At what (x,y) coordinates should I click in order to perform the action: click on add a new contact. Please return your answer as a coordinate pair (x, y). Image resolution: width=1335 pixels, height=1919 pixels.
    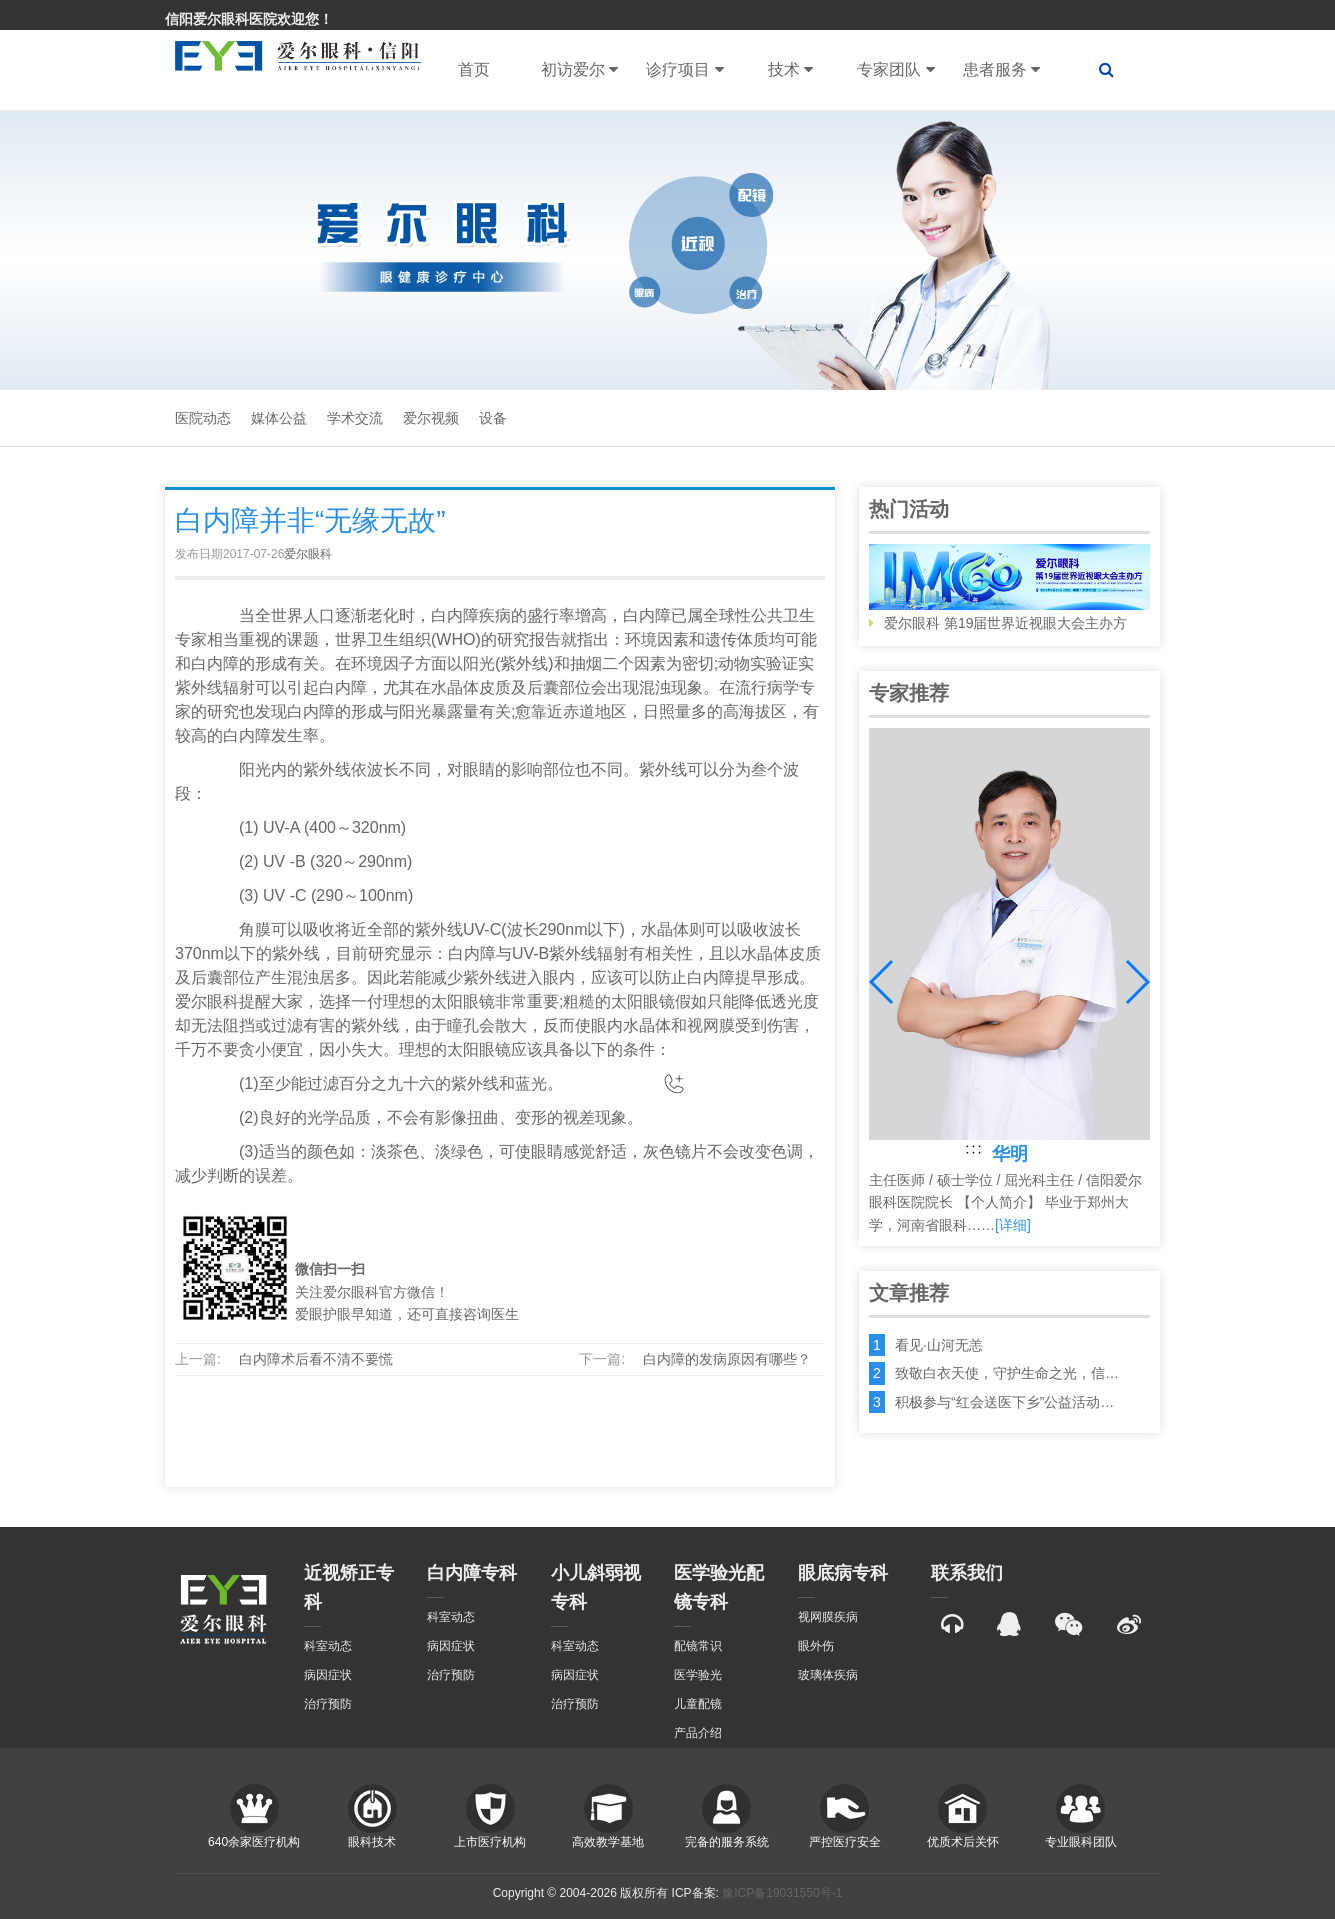
    Looking at the image, I should click on (674, 1083).